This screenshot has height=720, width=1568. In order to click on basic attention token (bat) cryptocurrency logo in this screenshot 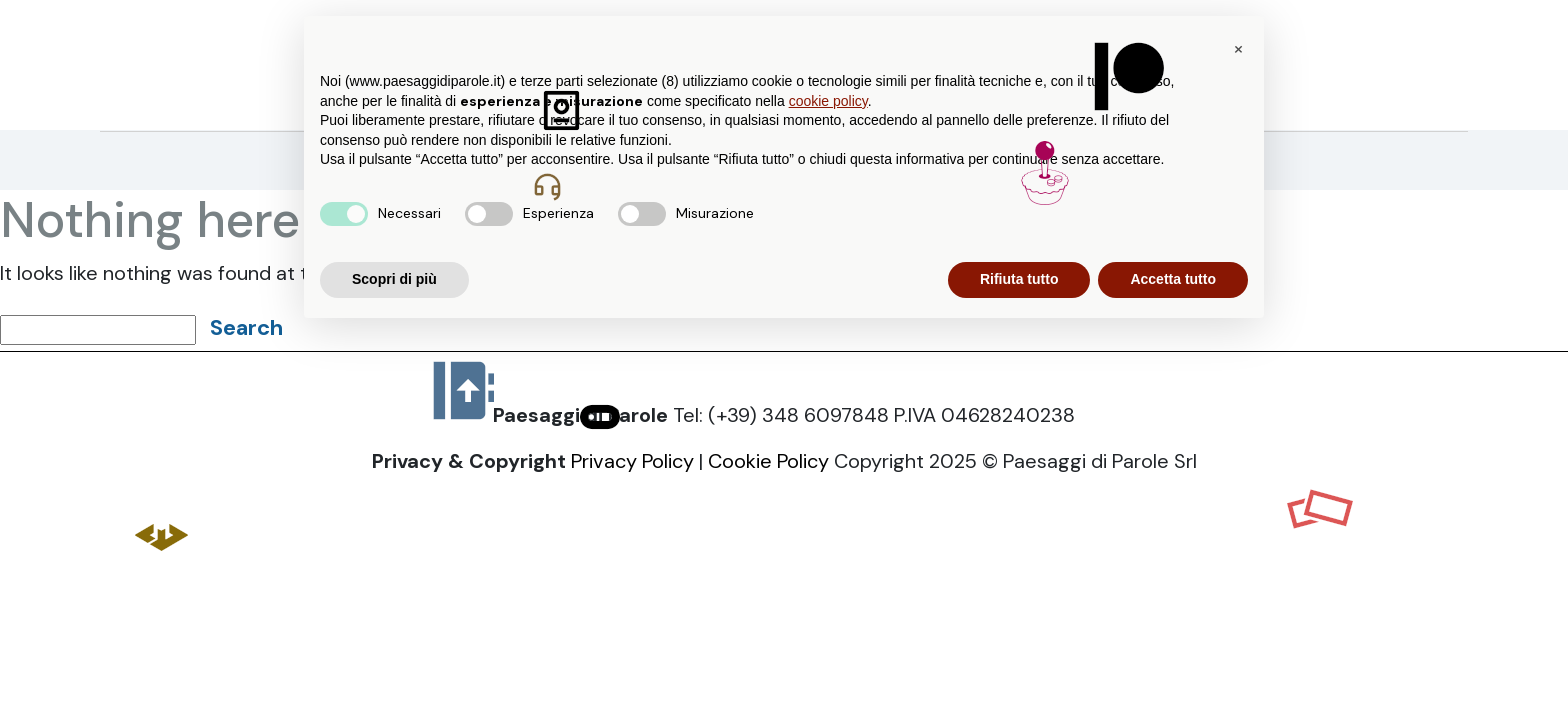, I will do `click(161, 537)`.